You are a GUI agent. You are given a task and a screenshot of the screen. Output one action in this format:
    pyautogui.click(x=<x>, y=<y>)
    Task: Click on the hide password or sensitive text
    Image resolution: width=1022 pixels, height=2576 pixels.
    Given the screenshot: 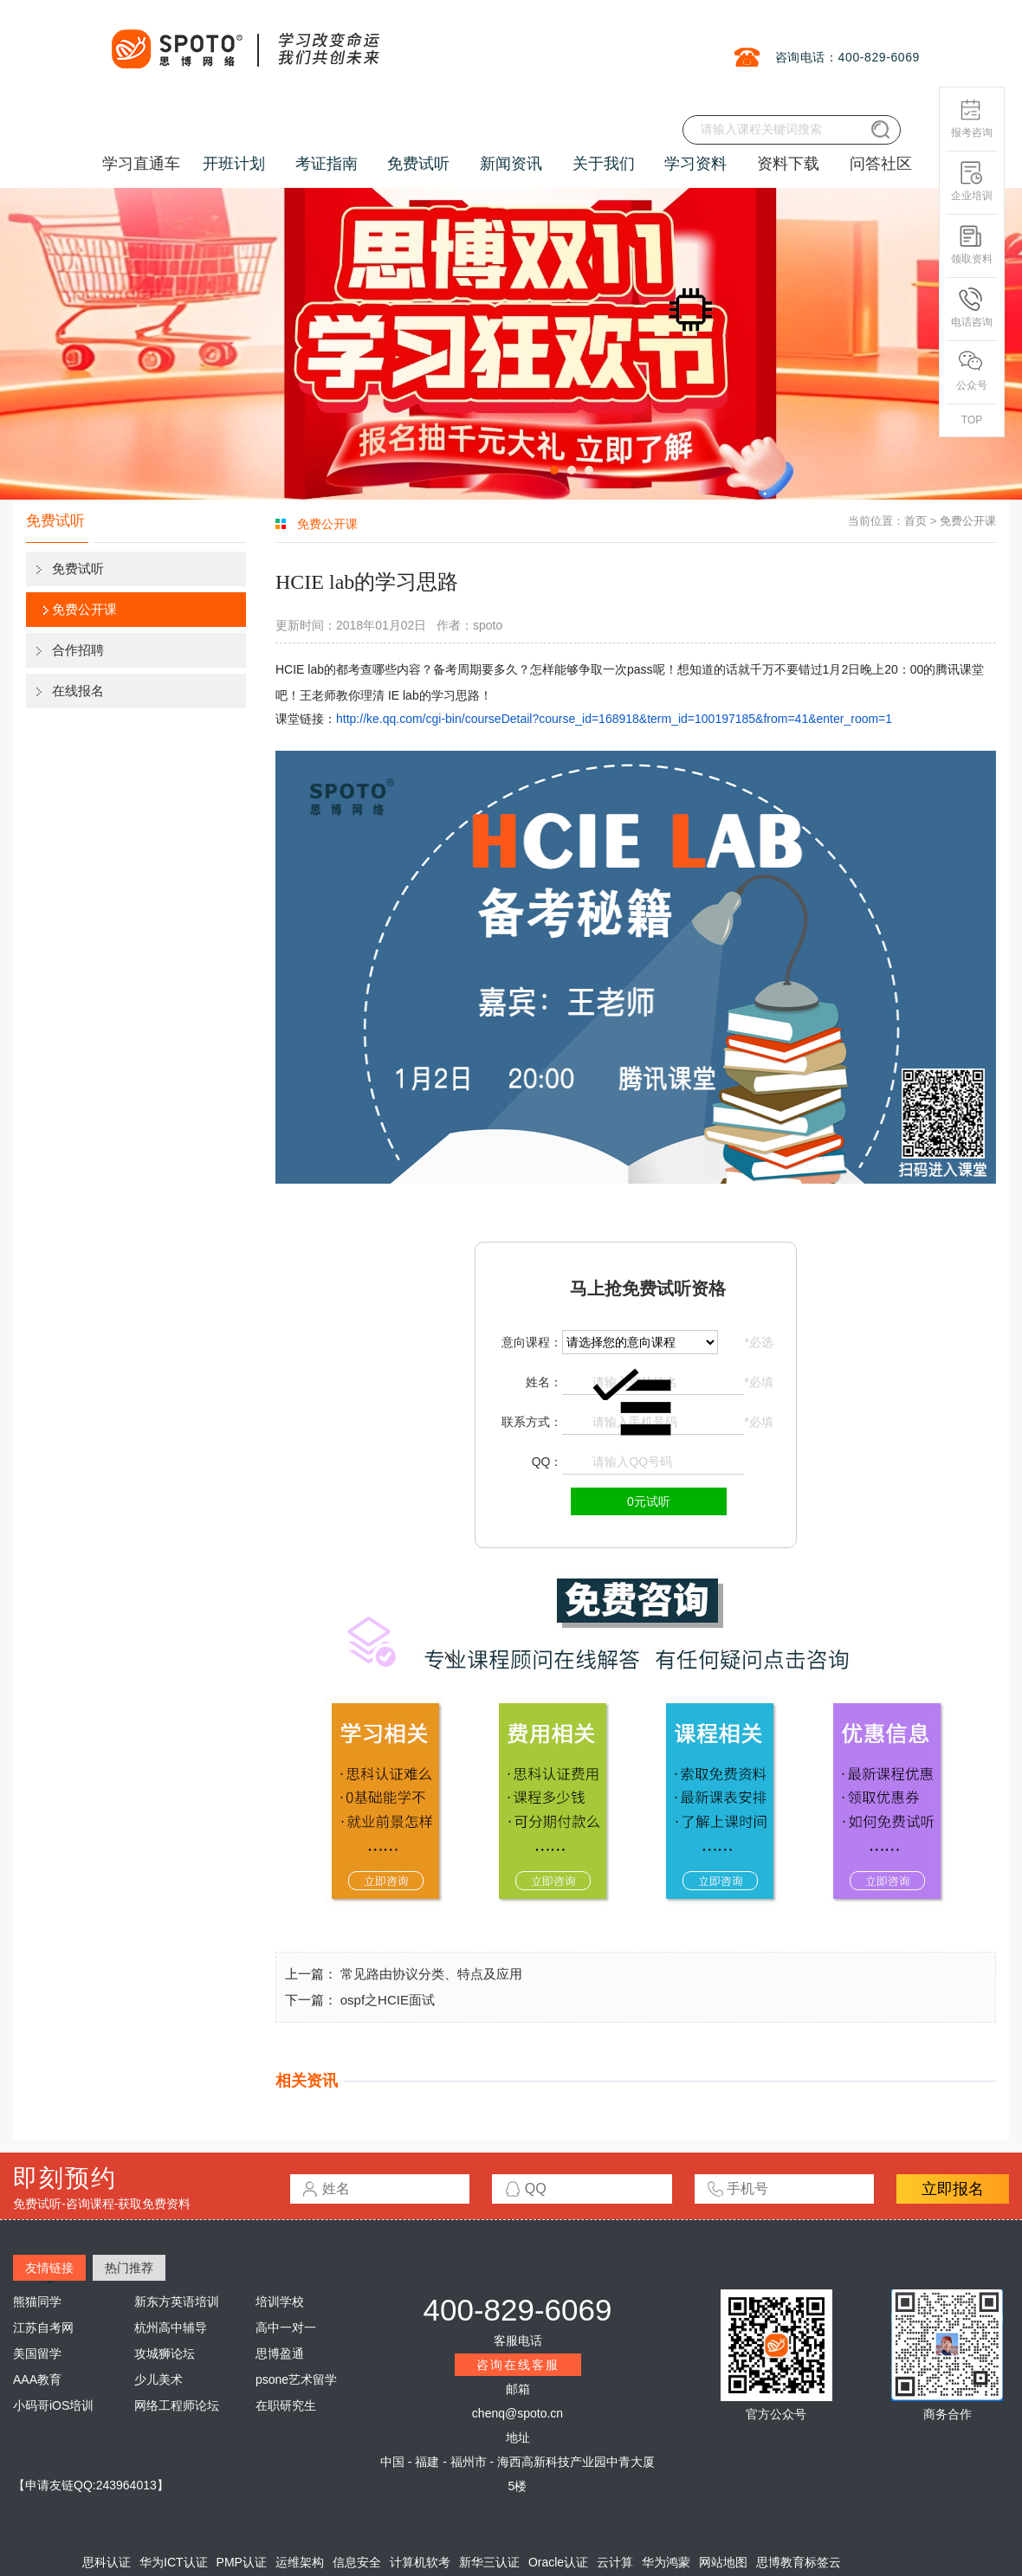 What is the action you would take?
    pyautogui.click(x=451, y=1658)
    